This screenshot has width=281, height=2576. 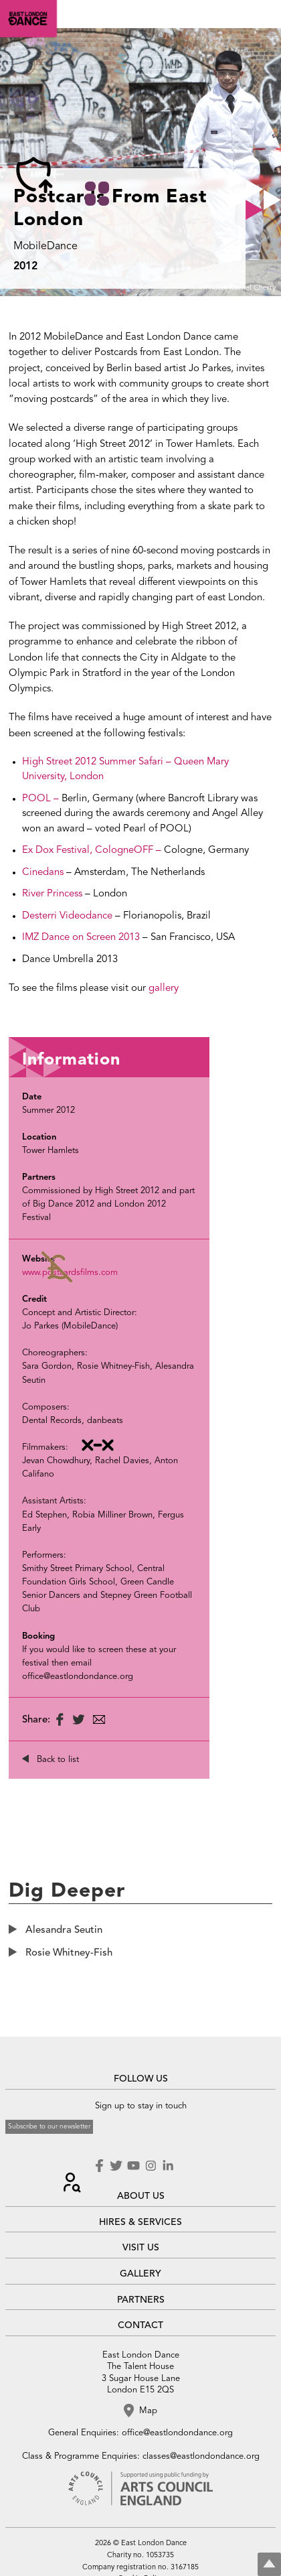 I want to click on indicates british pound payment unavailable, so click(x=57, y=1267).